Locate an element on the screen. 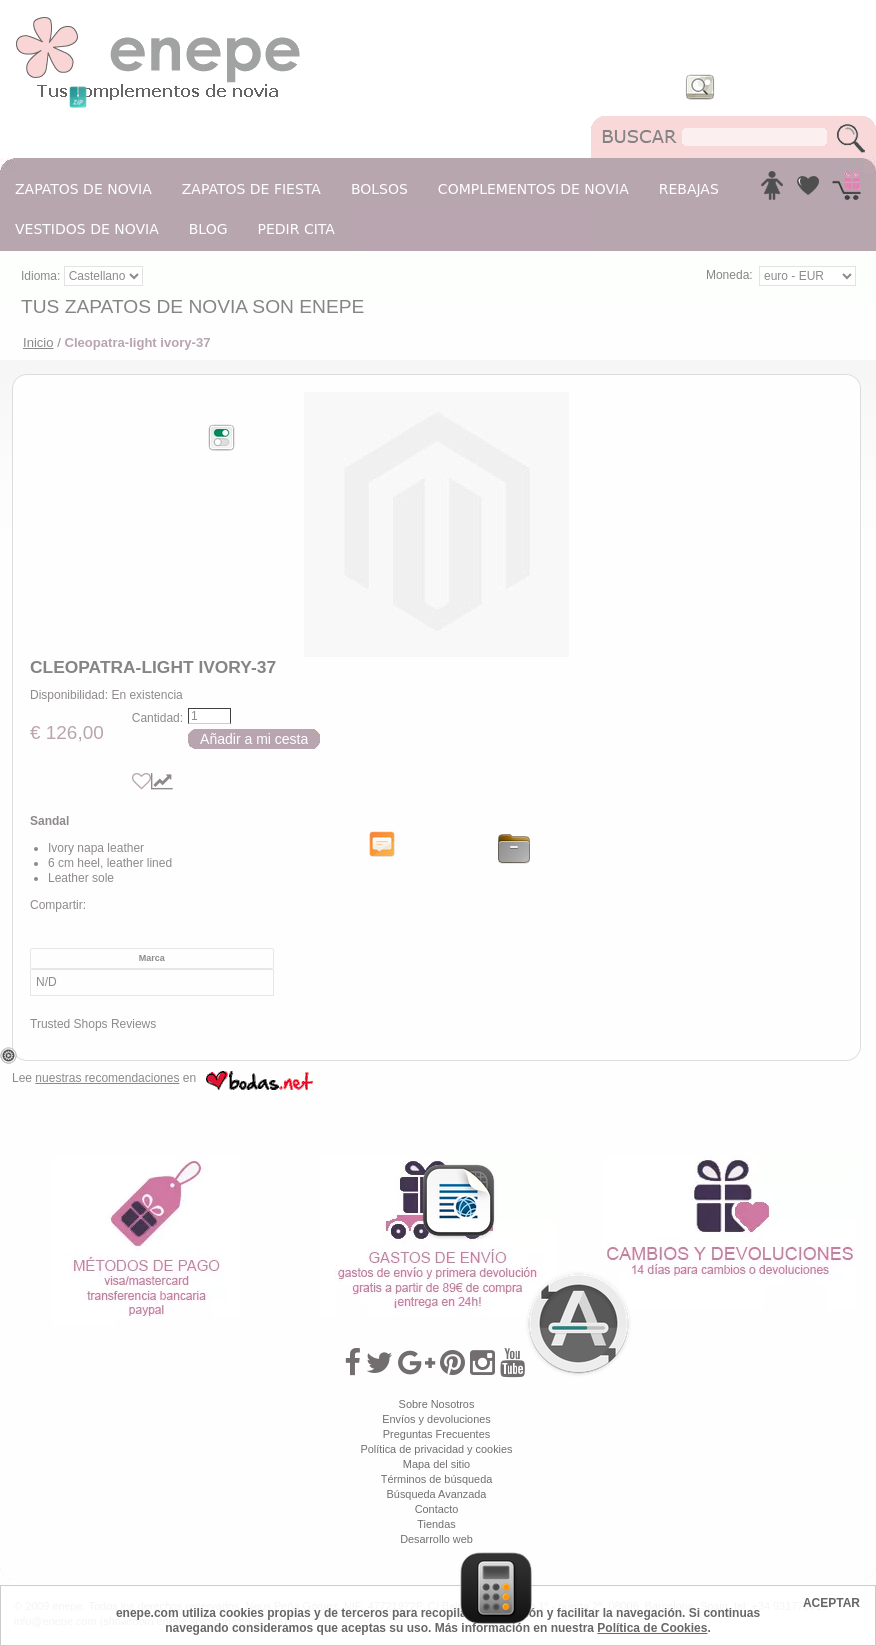  open system tweaks or settings customization is located at coordinates (221, 437).